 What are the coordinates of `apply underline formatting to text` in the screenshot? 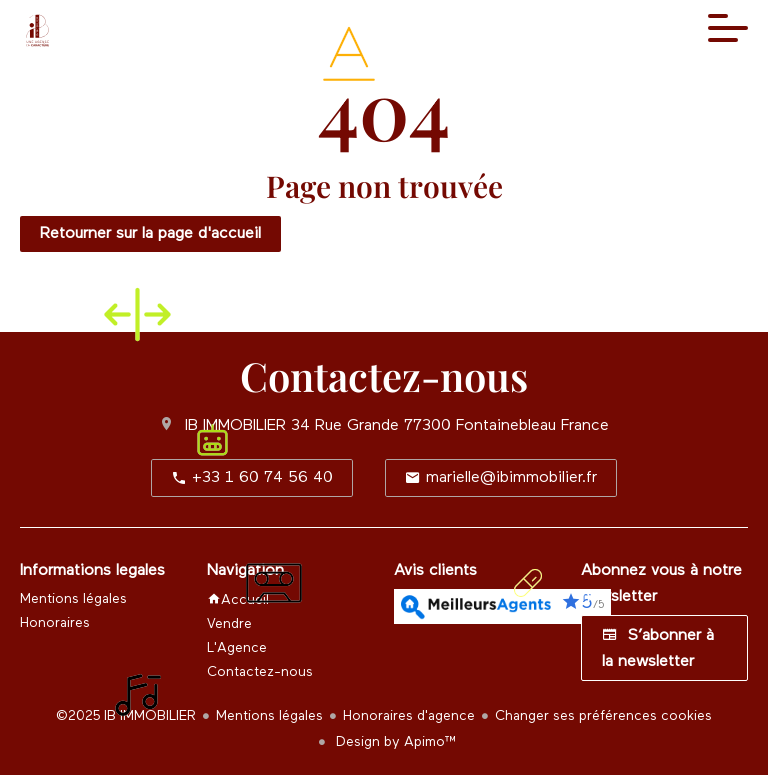 It's located at (349, 55).